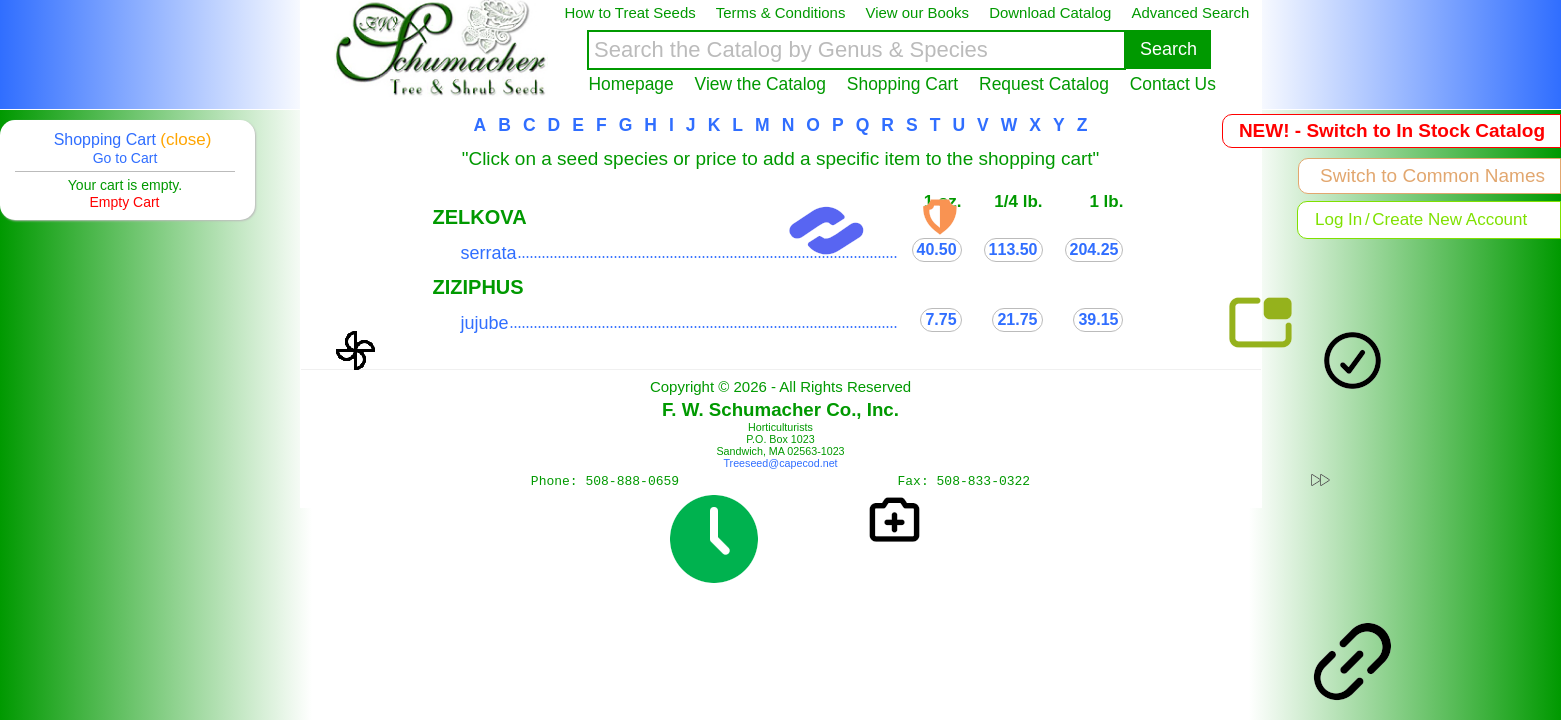  What do you see at coordinates (714, 539) in the screenshot?
I see `view message timestamps` at bounding box center [714, 539].